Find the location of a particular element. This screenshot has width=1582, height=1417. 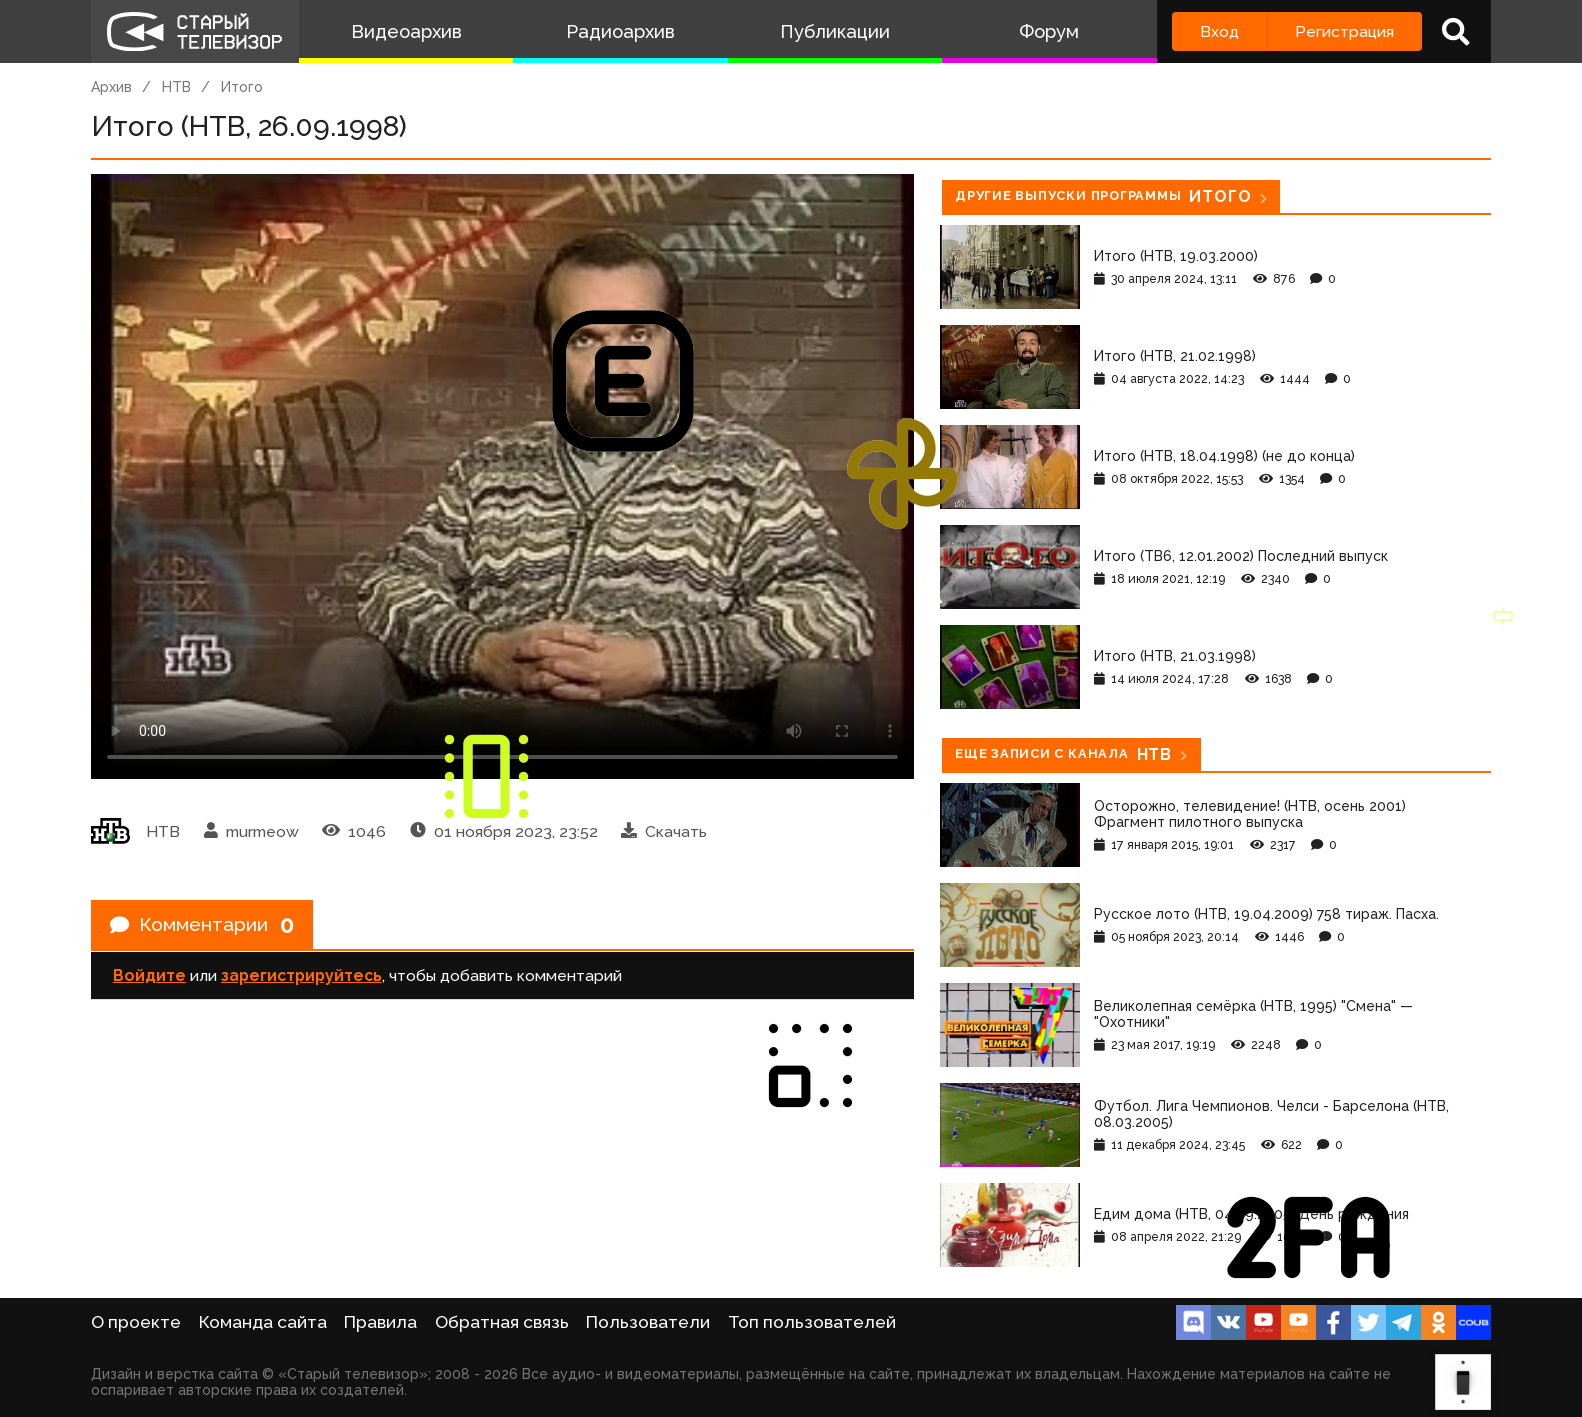

indicates step 5 in a multi-step process is located at coordinates (1063, 667).